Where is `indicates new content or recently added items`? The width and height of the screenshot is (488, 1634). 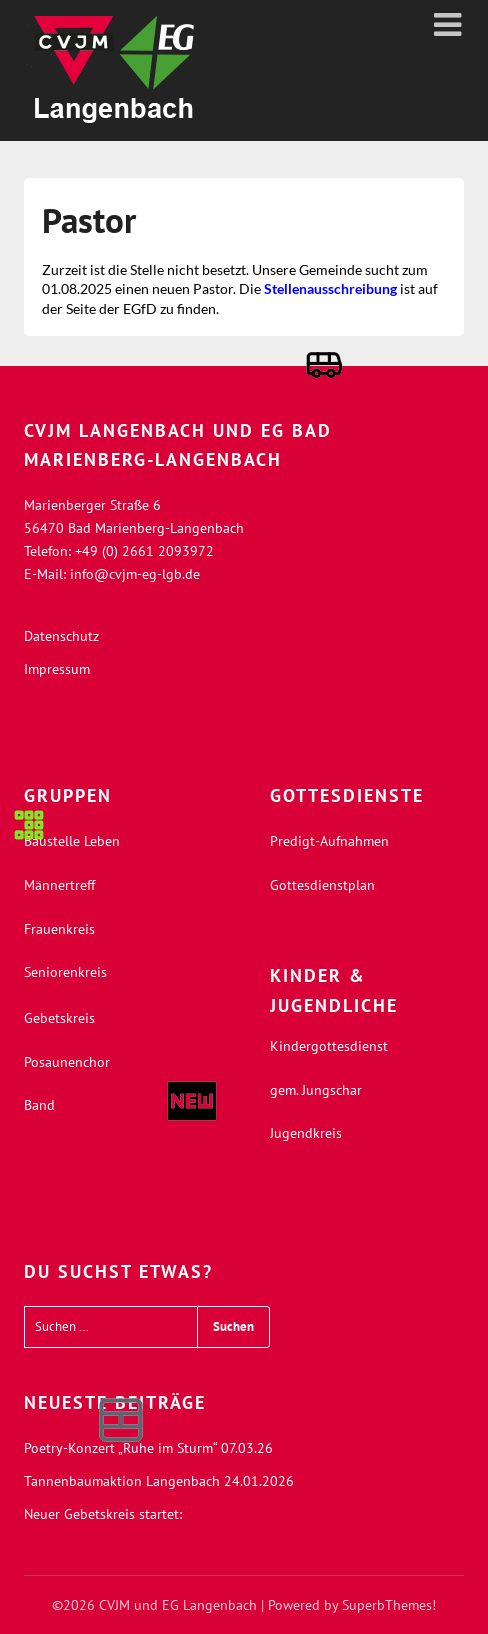
indicates new content or recently added items is located at coordinates (192, 1101).